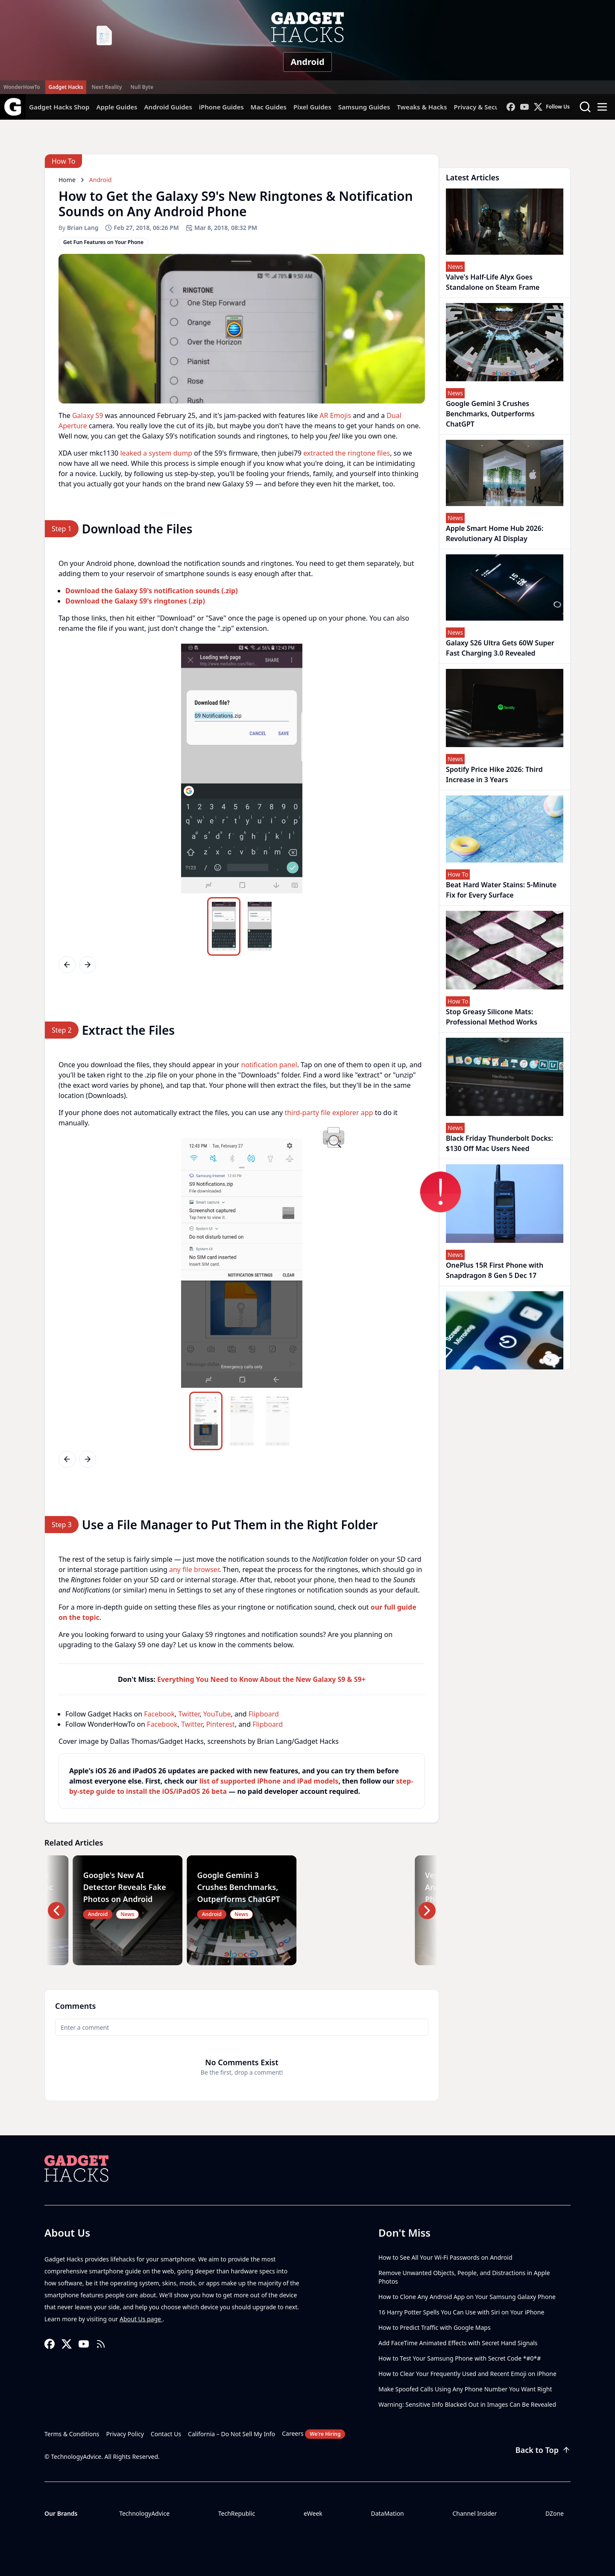 The image size is (615, 2576). Describe the element at coordinates (440, 1192) in the screenshot. I see `indicates a warning or important alert message` at that location.